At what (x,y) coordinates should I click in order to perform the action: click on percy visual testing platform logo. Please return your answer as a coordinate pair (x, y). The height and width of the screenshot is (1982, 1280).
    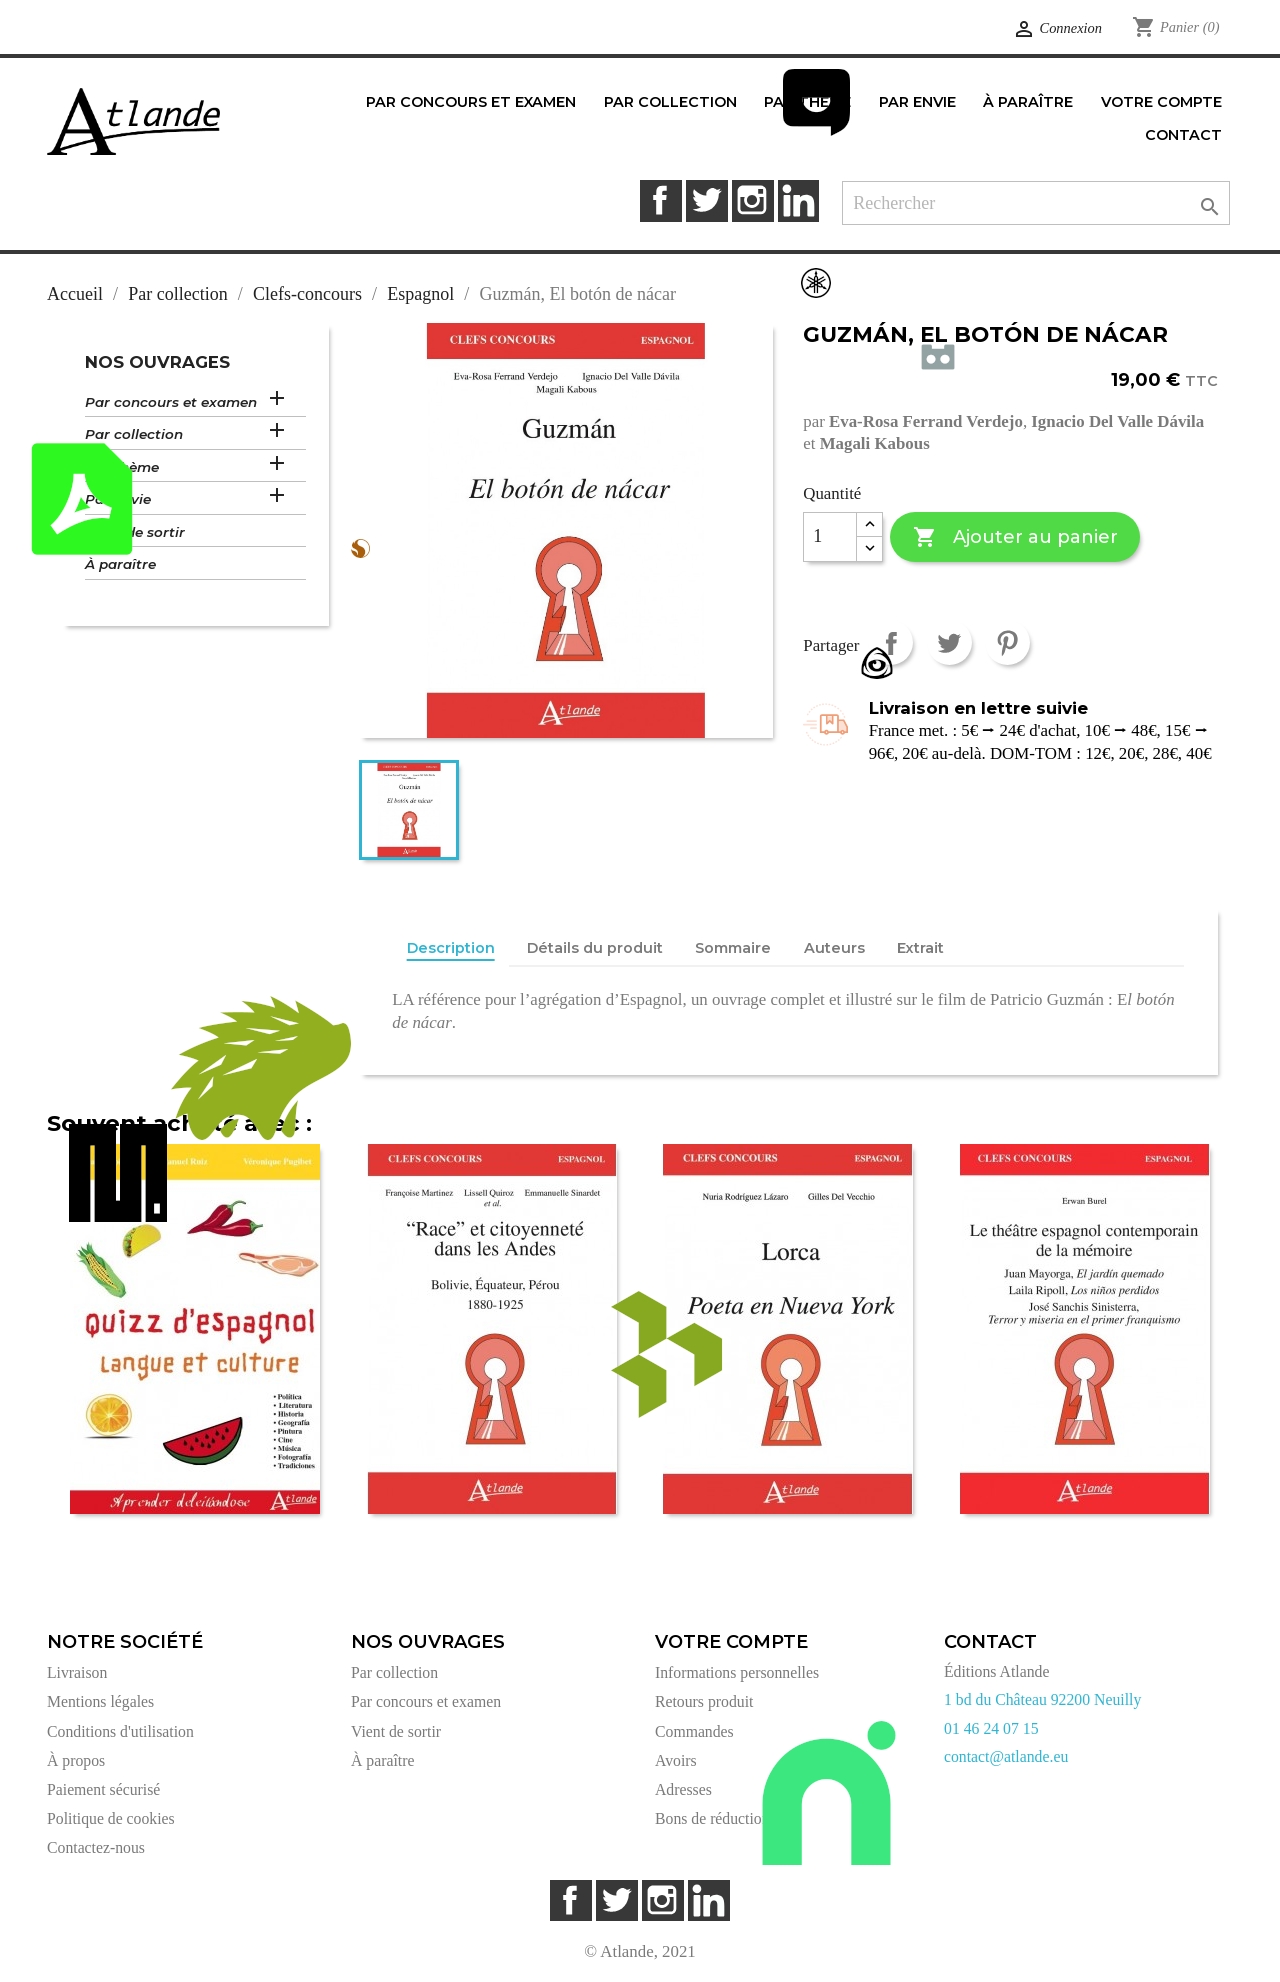
    Looking at the image, I should click on (261, 1068).